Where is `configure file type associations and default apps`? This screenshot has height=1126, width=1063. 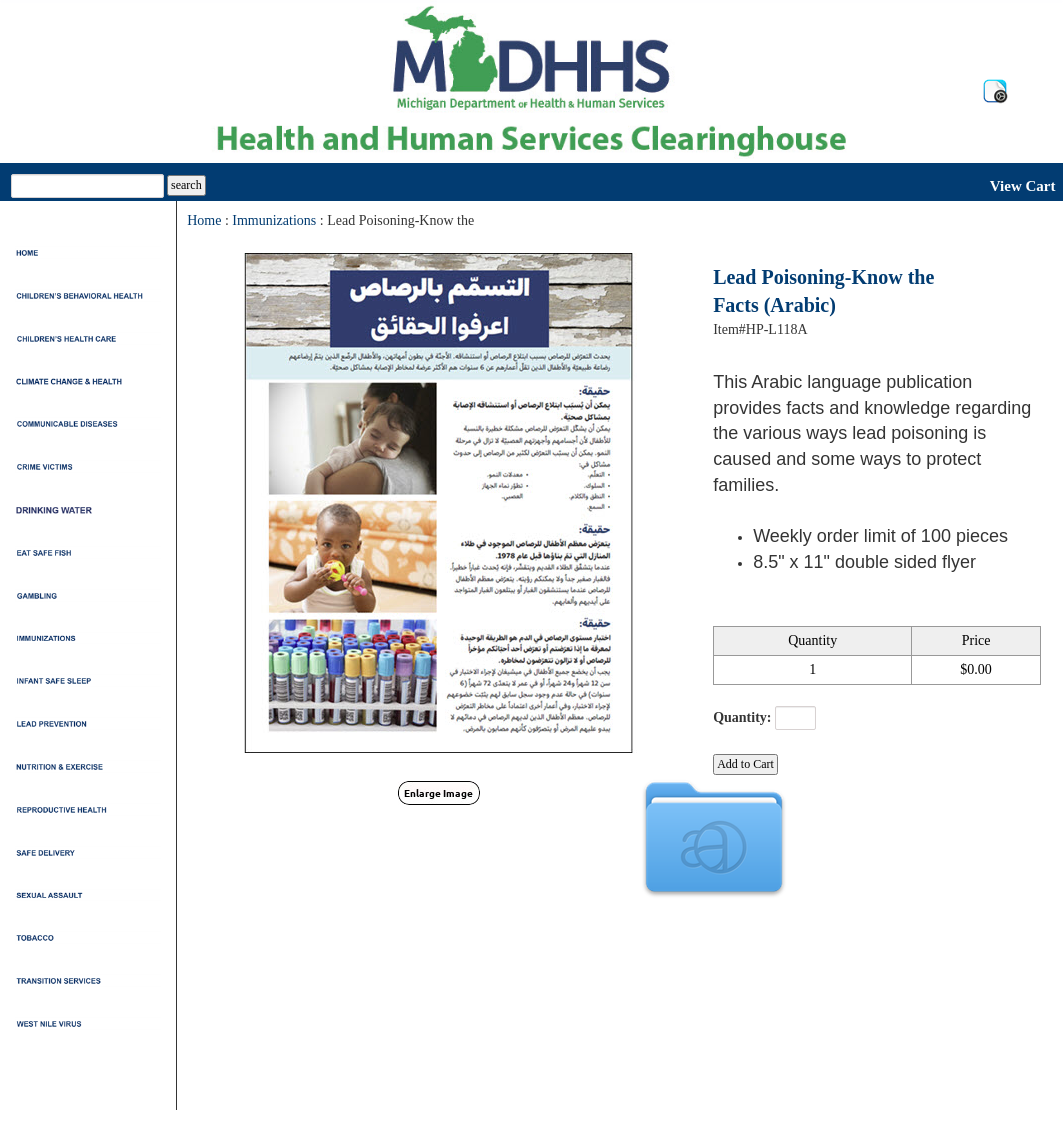
configure file type associations and default apps is located at coordinates (995, 91).